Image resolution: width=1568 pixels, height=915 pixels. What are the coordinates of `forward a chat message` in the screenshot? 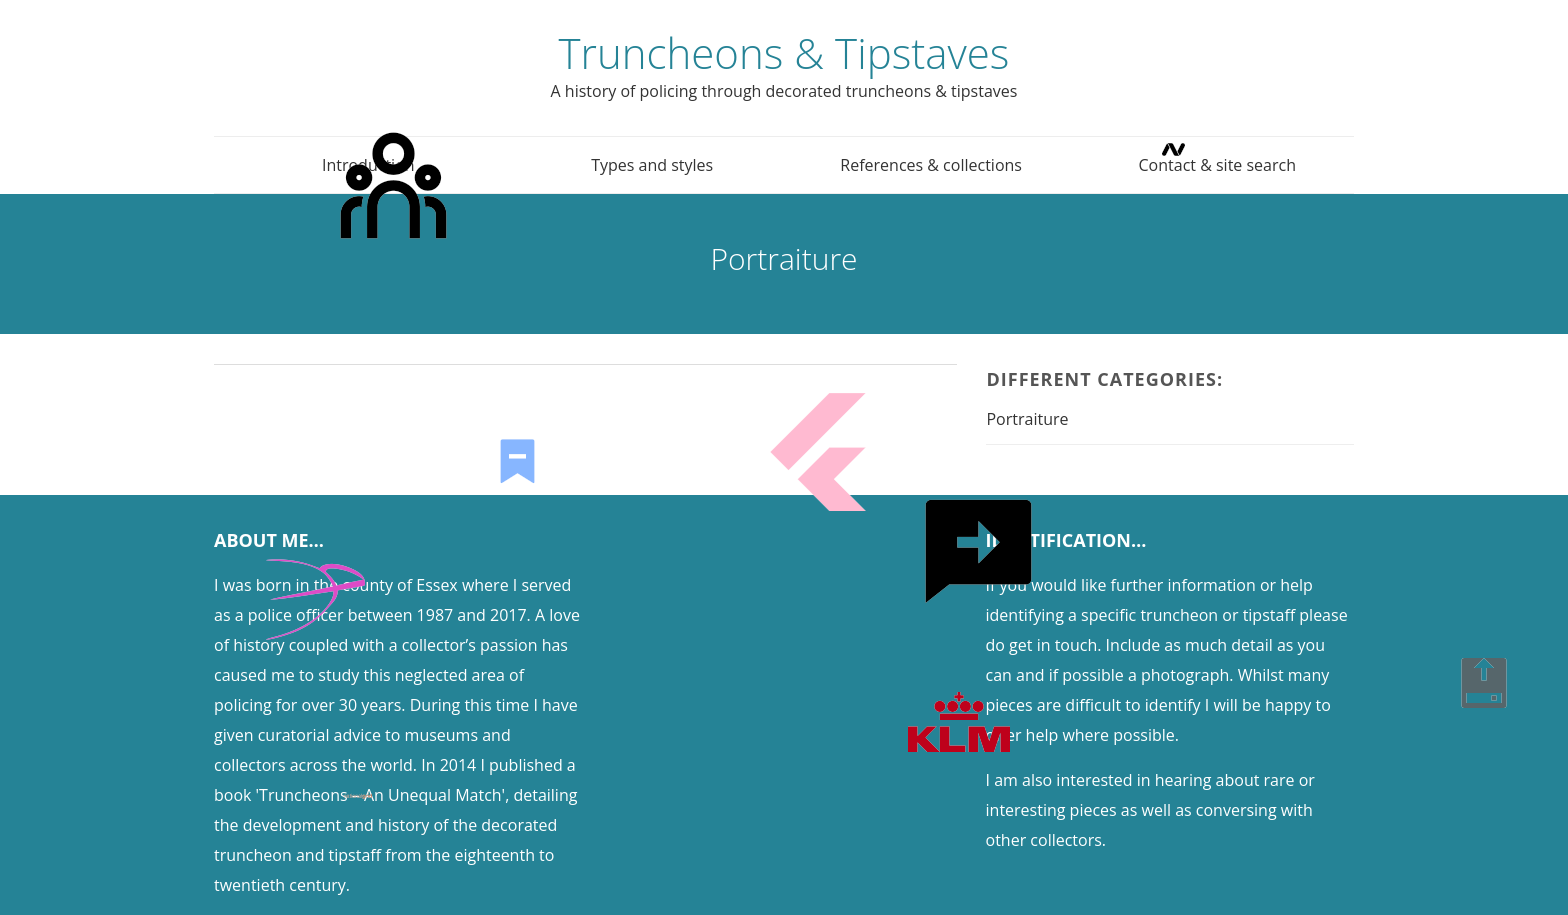 It's located at (978, 547).